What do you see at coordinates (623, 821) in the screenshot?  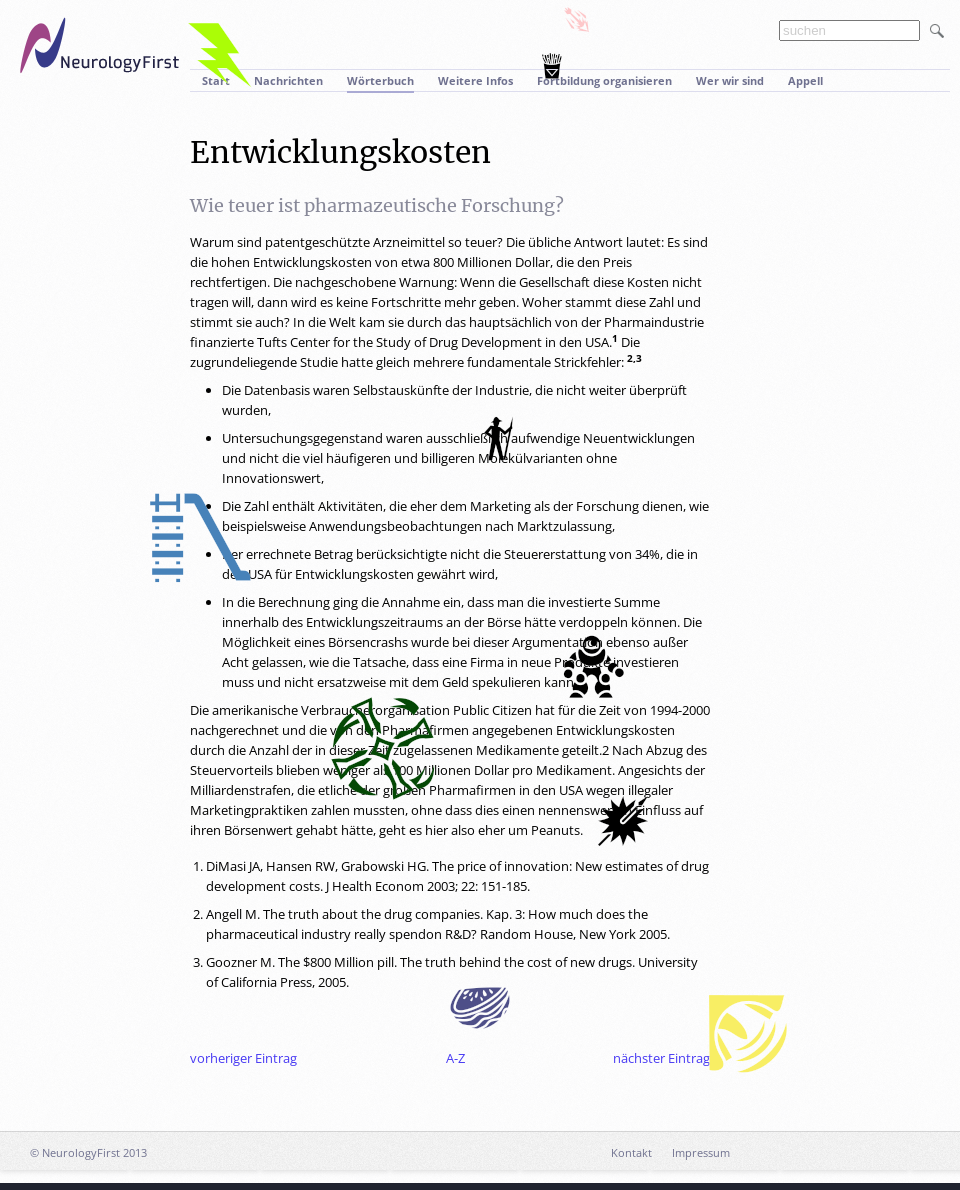 I see `sun-based weapon or solar attack ability` at bounding box center [623, 821].